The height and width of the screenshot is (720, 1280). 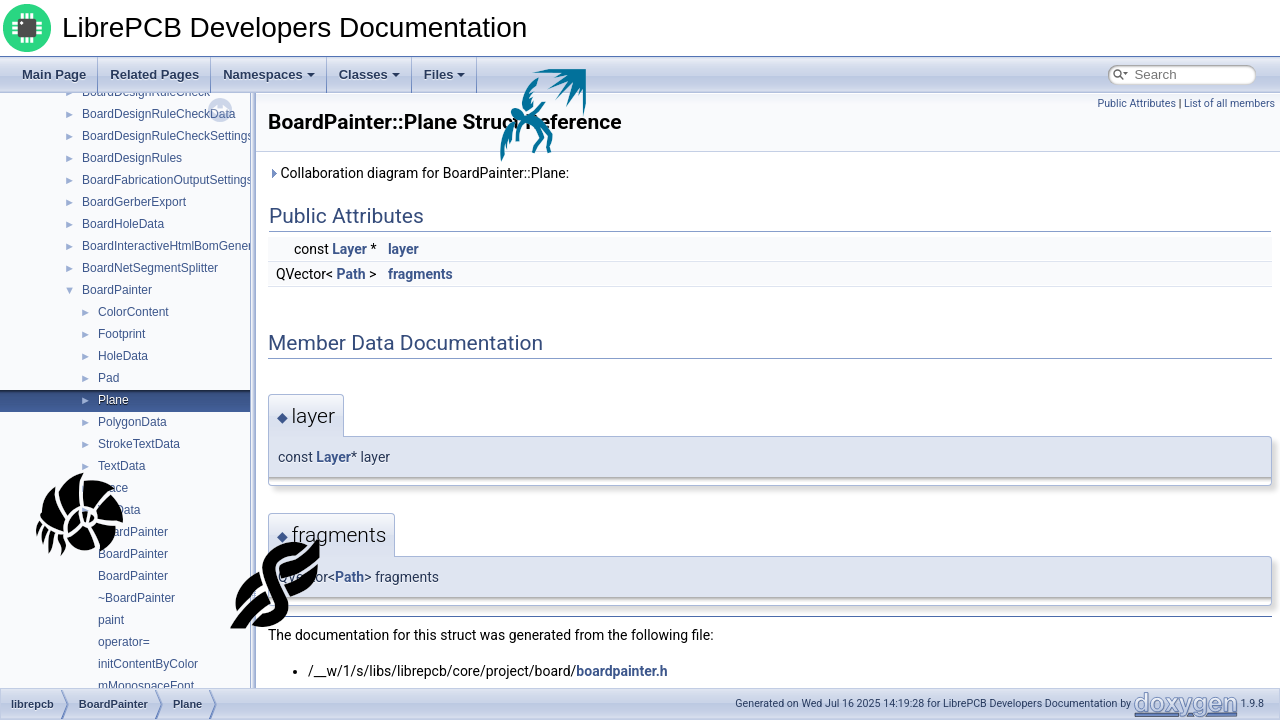 I want to click on mythological character or story element in a game, so click(x=539, y=115).